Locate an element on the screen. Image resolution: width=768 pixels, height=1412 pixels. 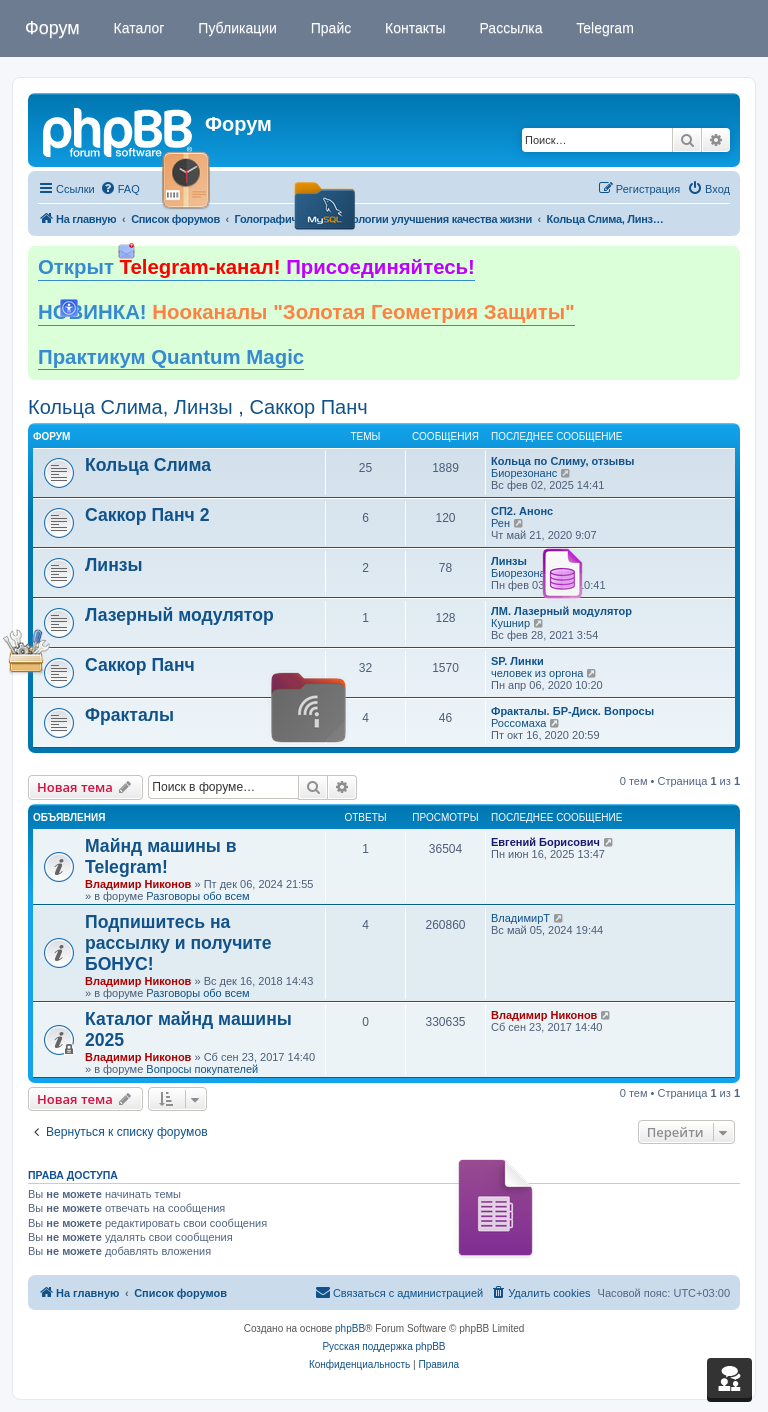
package manager is processing or waiting is located at coordinates (186, 180).